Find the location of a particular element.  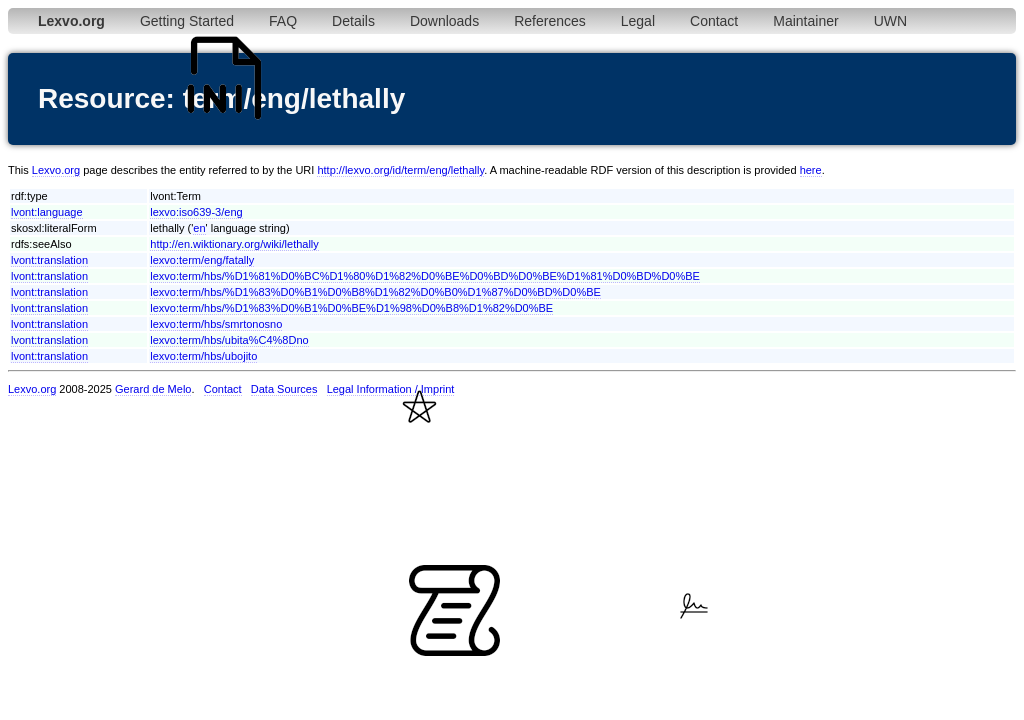

view activity log or history is located at coordinates (454, 610).